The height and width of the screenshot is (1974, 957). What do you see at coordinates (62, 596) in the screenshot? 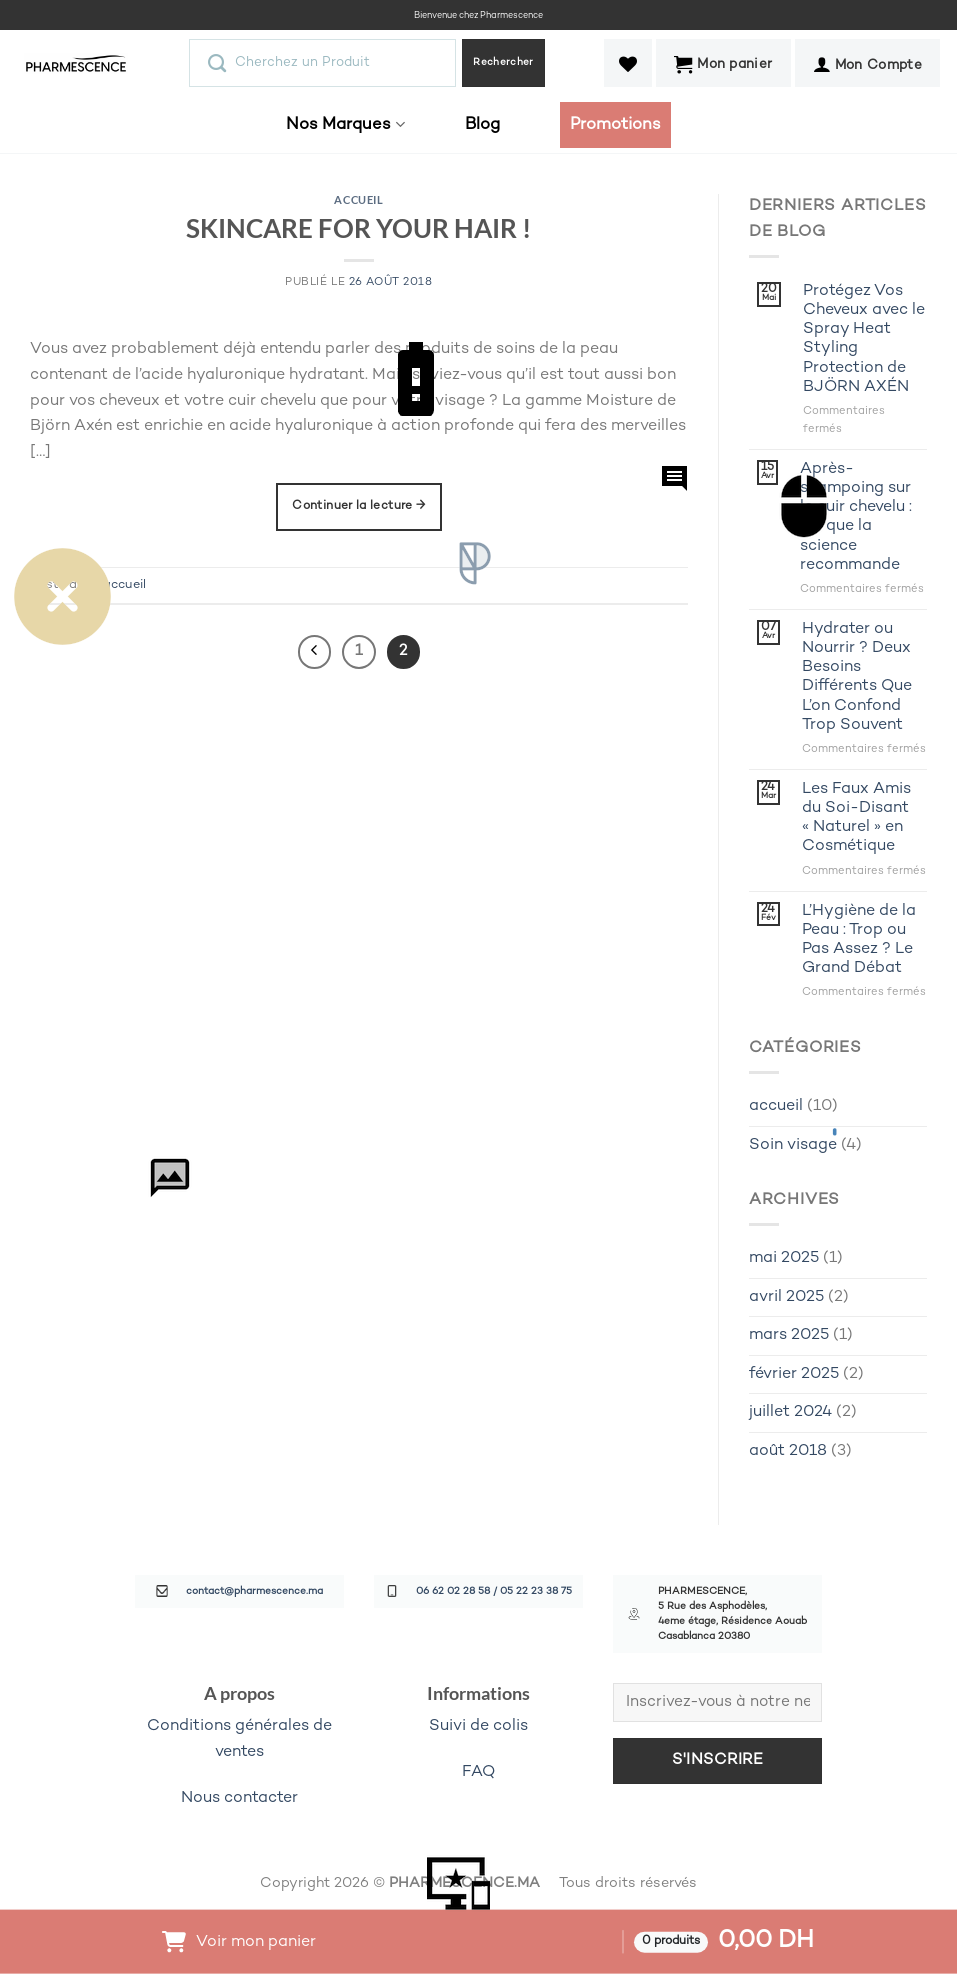
I see `close or dismiss a dialog` at bounding box center [62, 596].